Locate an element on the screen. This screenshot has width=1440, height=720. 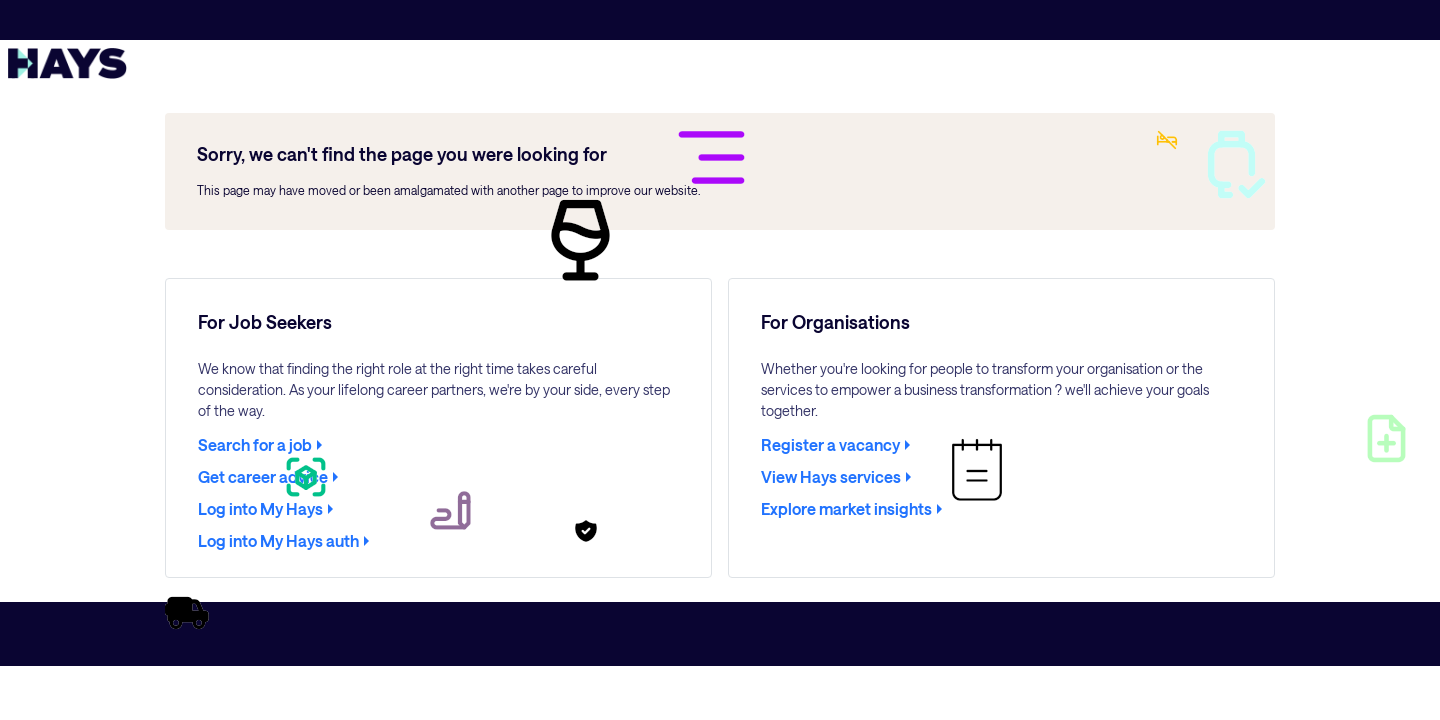
create a new file is located at coordinates (1386, 438).